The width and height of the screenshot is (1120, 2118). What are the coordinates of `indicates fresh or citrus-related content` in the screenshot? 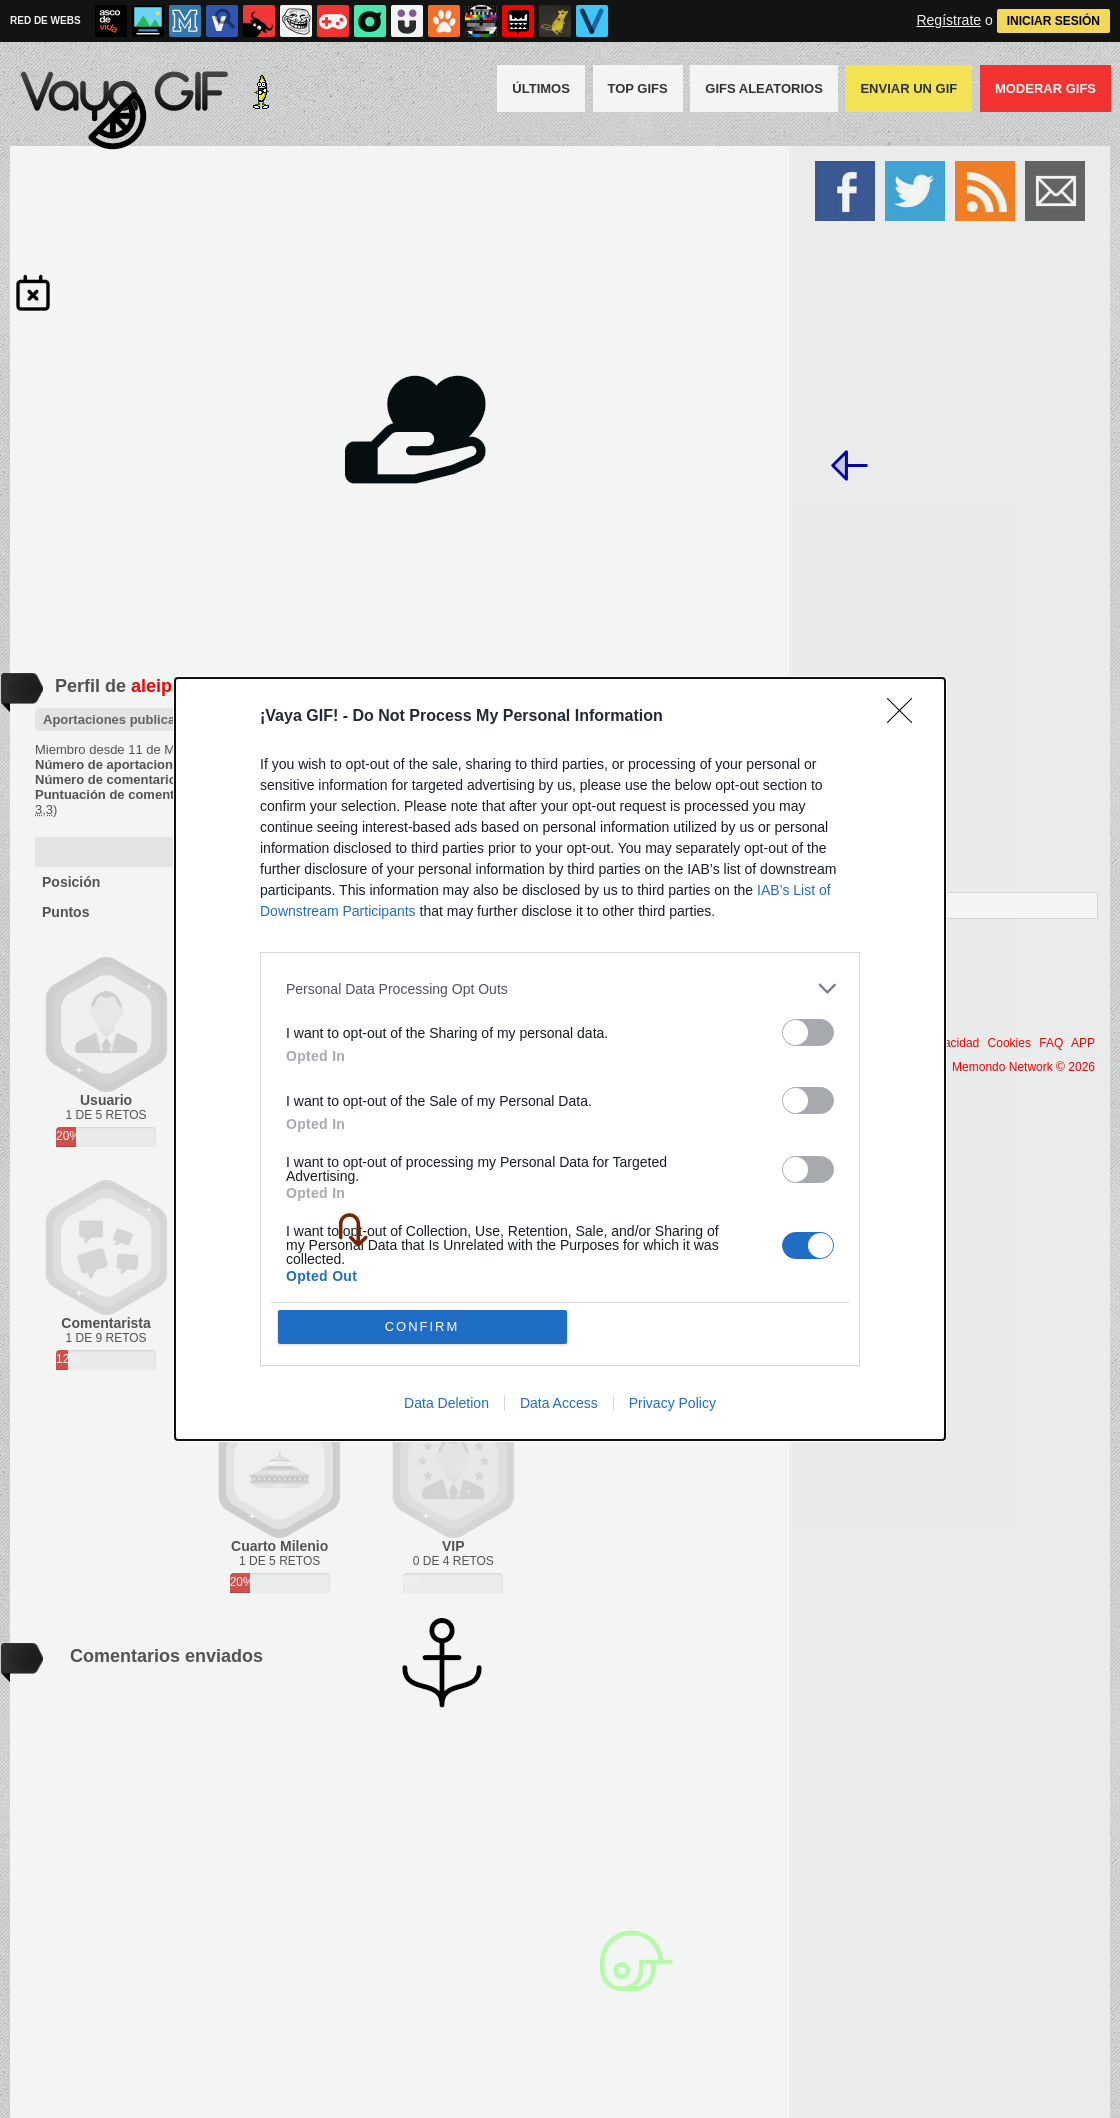 It's located at (117, 120).